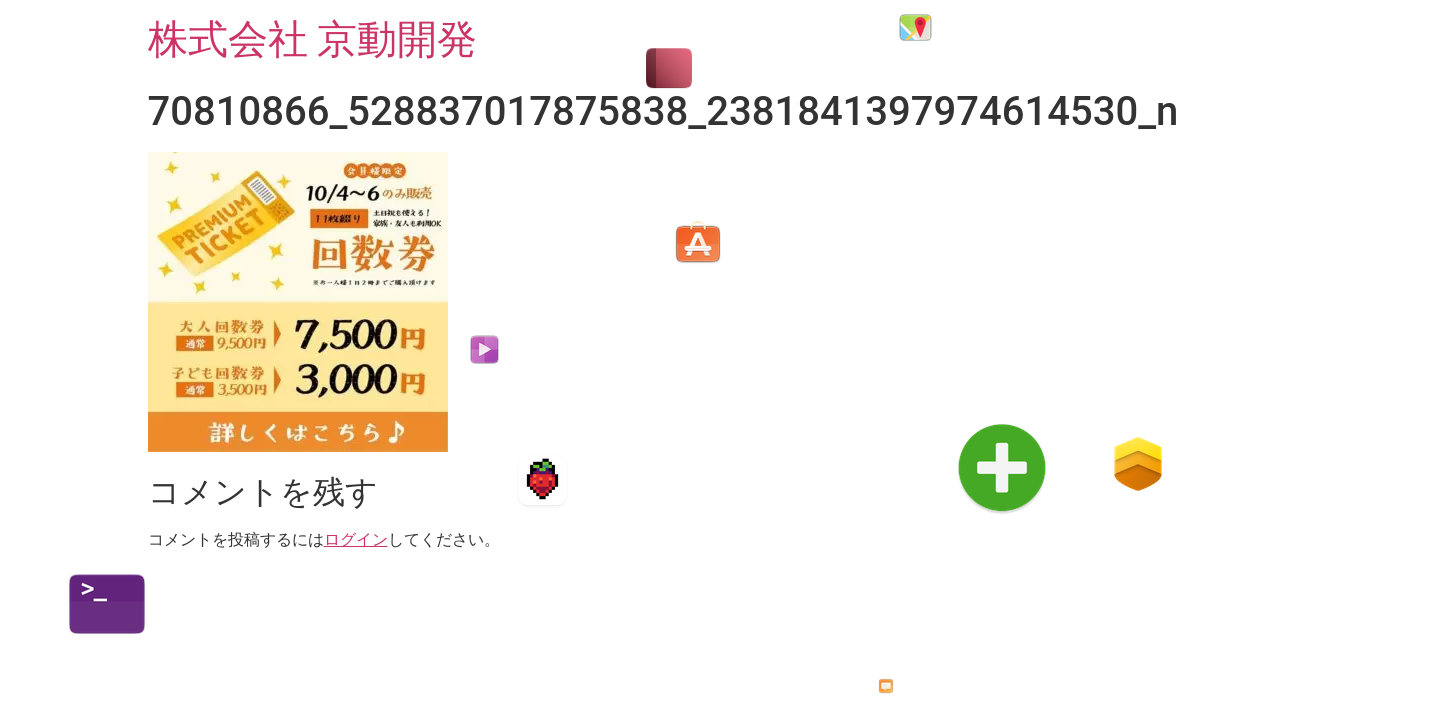  What do you see at coordinates (886, 686) in the screenshot?
I see `open chatty messaging app` at bounding box center [886, 686].